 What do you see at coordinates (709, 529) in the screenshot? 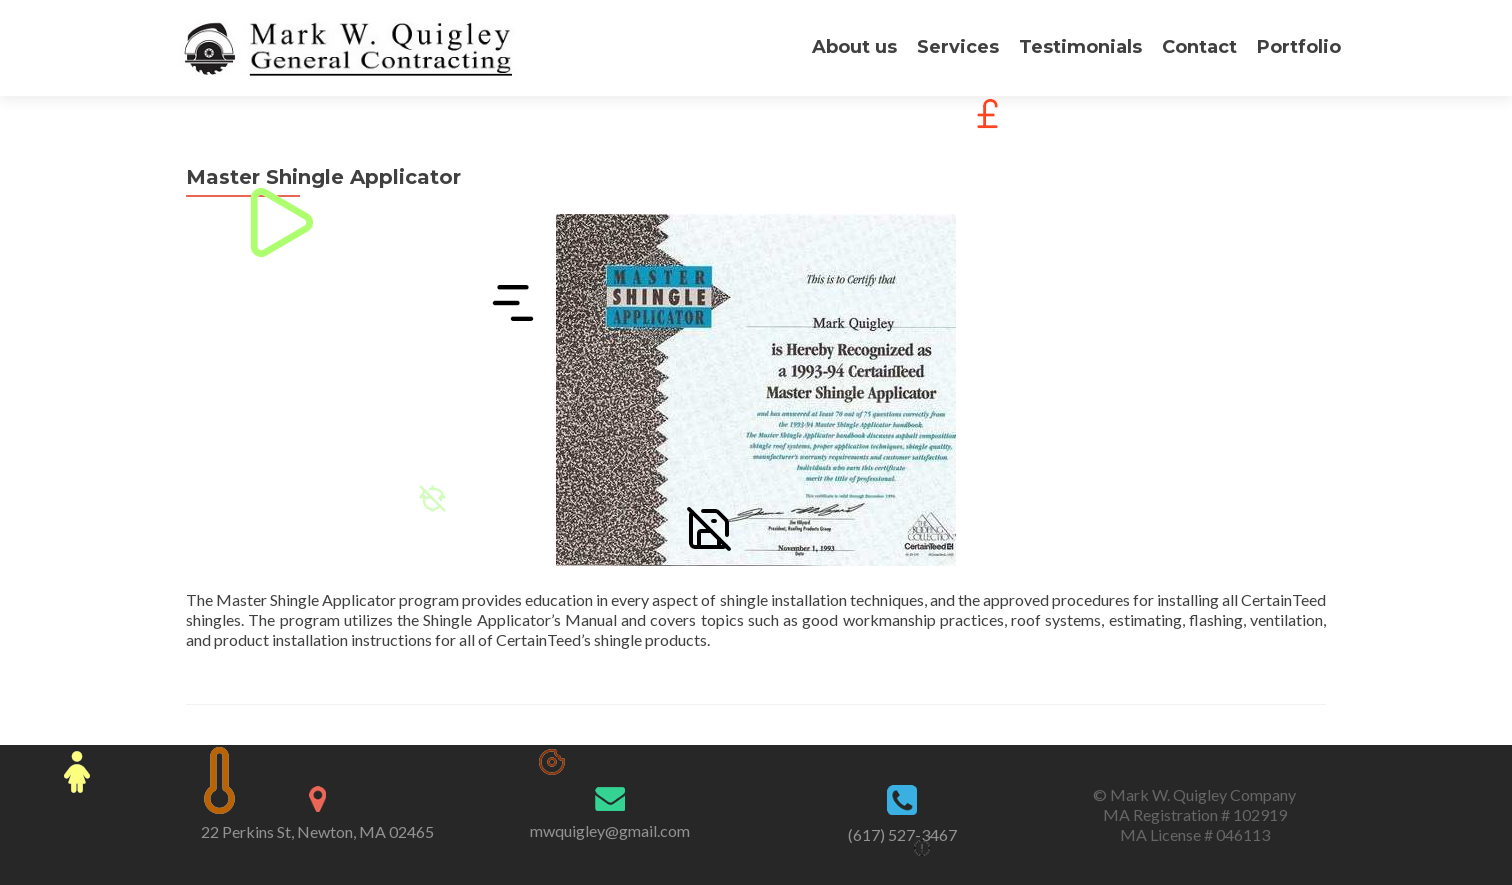
I see `save function is disabled or unavailable` at bounding box center [709, 529].